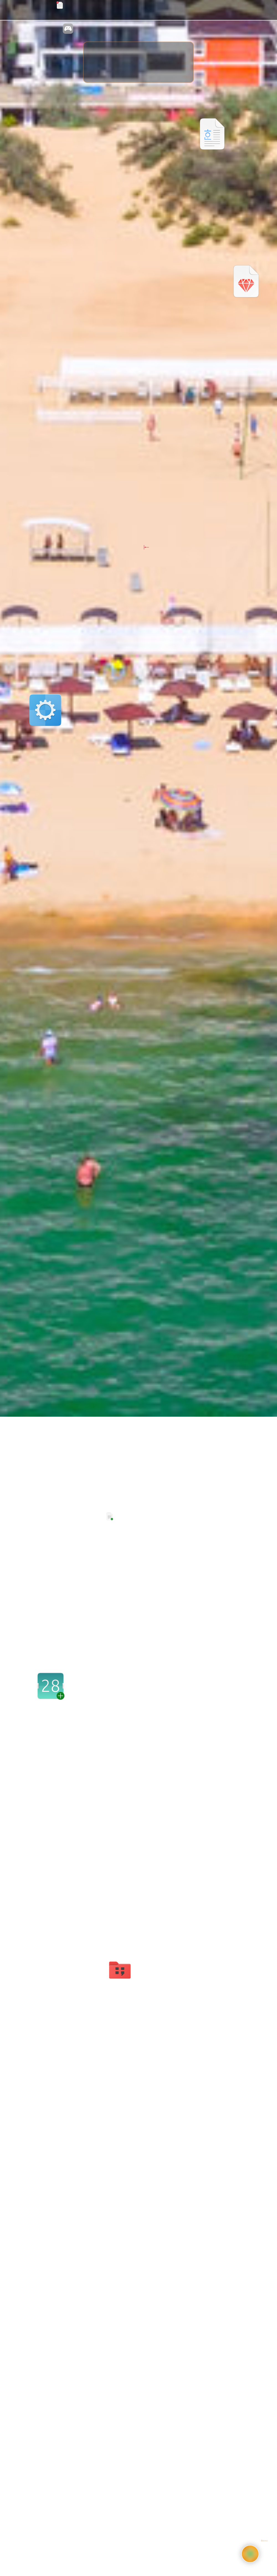  I want to click on a ruby programming language source file, so click(246, 281).